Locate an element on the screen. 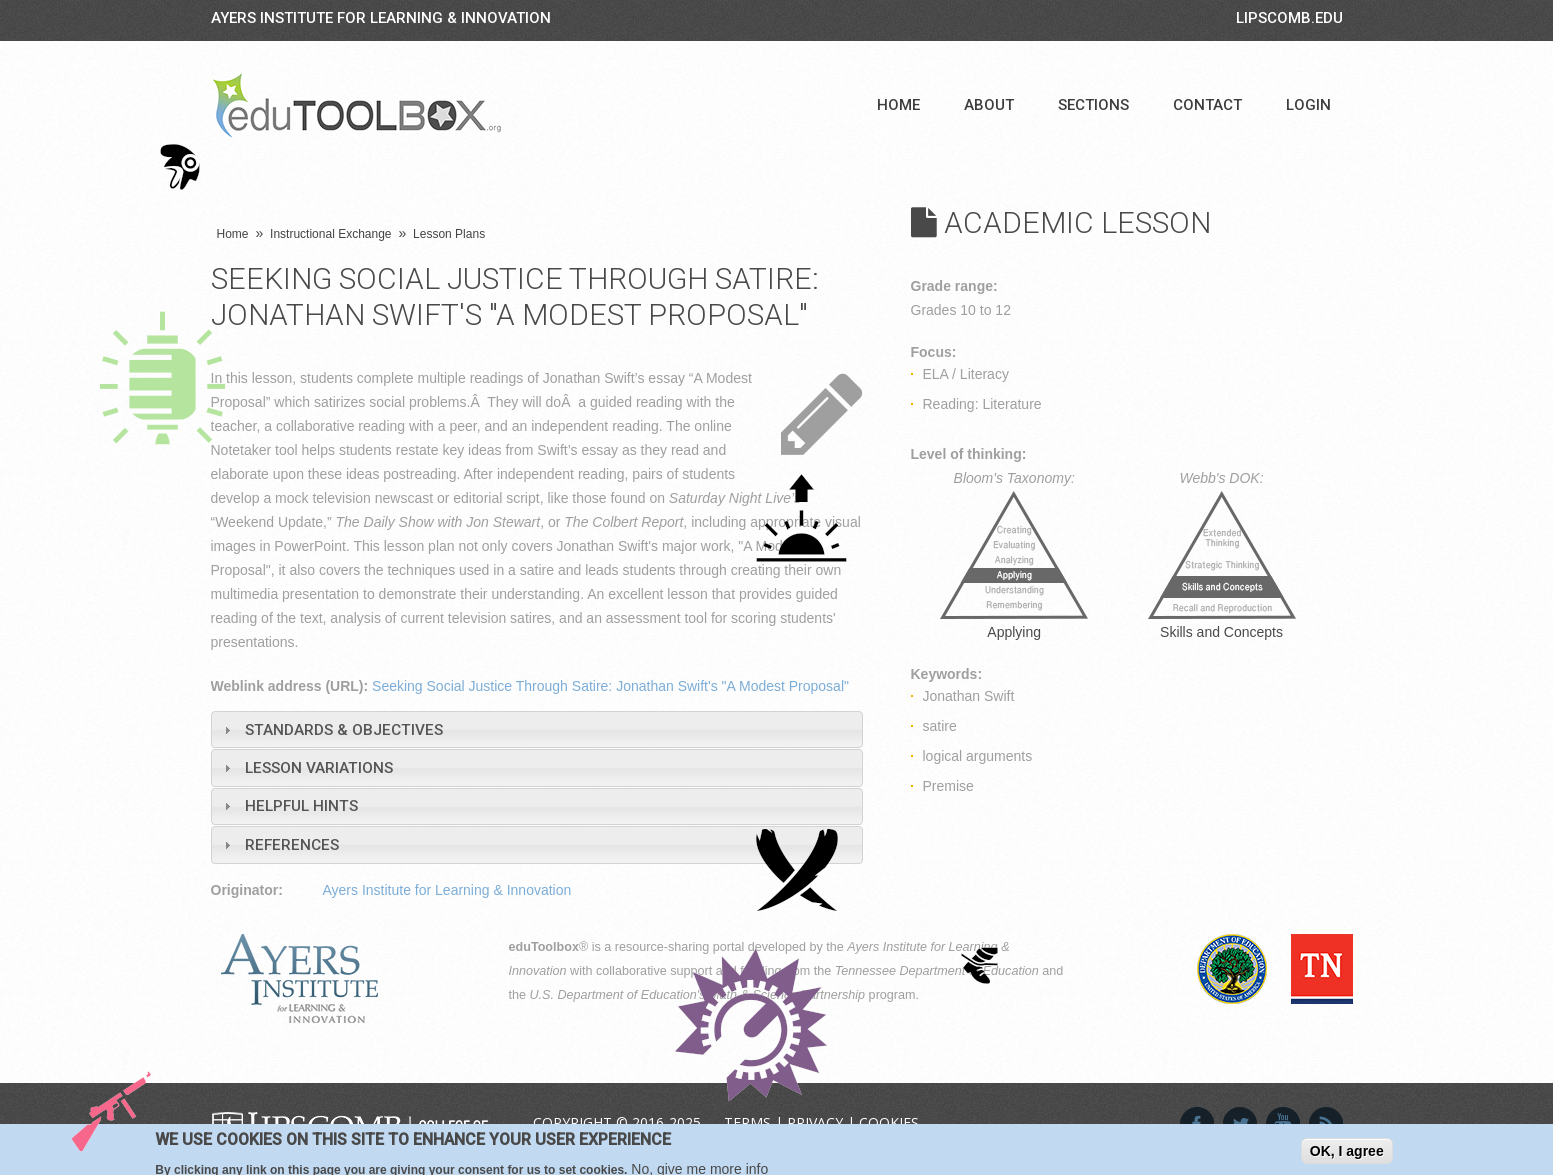 The image size is (1553, 1175). ivory tusks item or resource in a game is located at coordinates (797, 870).